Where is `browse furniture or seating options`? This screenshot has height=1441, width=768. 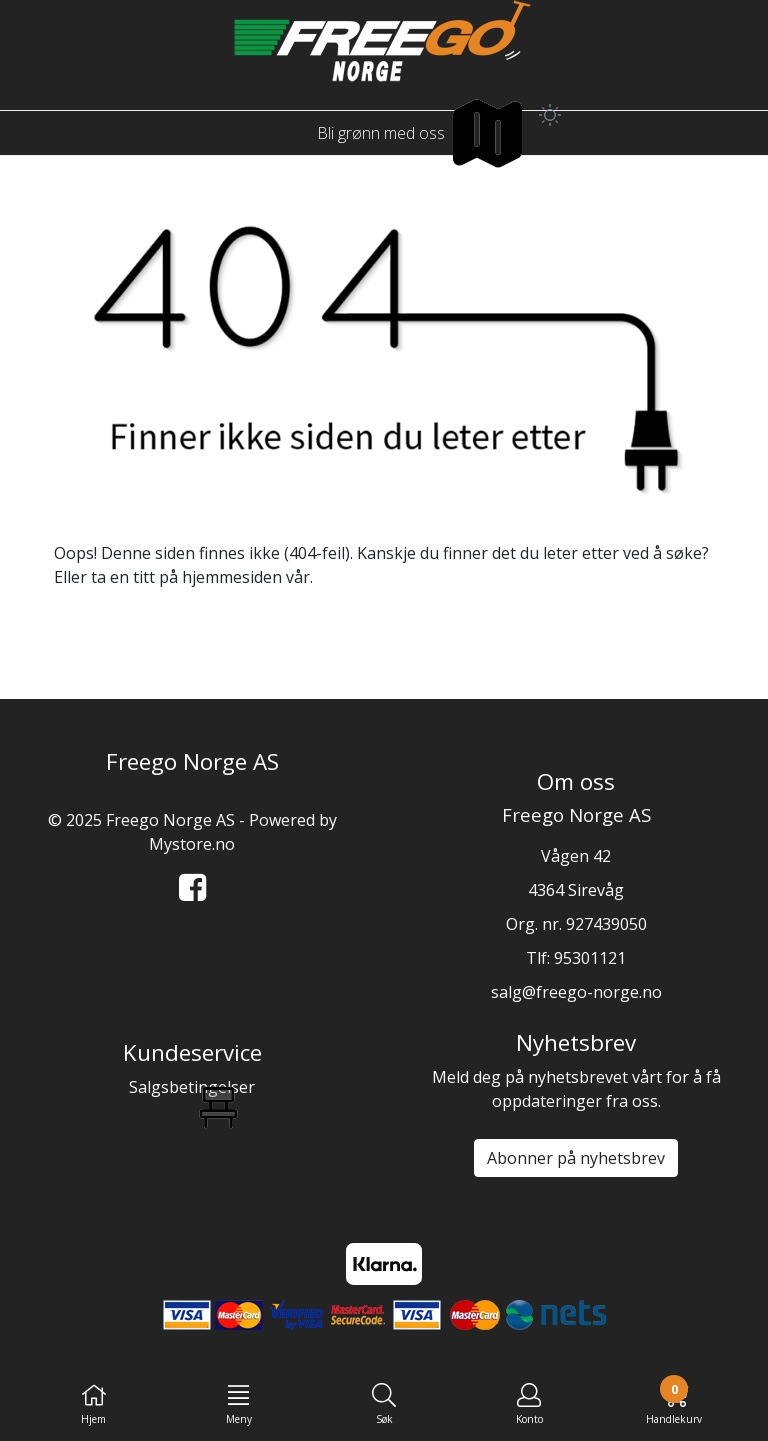 browse furniture or seating options is located at coordinates (218, 1107).